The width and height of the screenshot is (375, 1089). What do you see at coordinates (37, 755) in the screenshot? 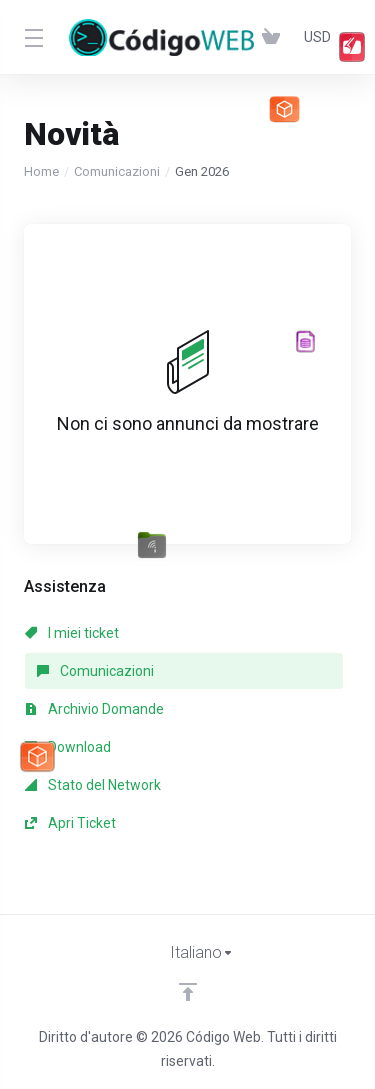
I see `open a Blender 3D project file` at bounding box center [37, 755].